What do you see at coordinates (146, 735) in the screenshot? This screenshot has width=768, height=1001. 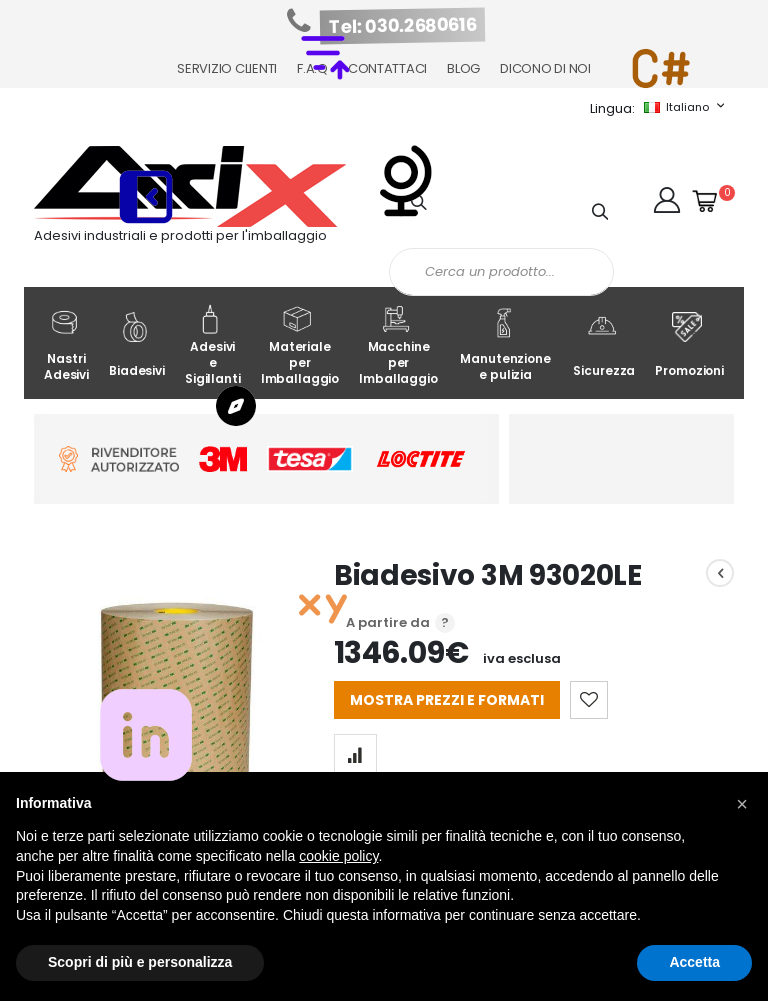 I see `connect with LinkedIn` at bounding box center [146, 735].